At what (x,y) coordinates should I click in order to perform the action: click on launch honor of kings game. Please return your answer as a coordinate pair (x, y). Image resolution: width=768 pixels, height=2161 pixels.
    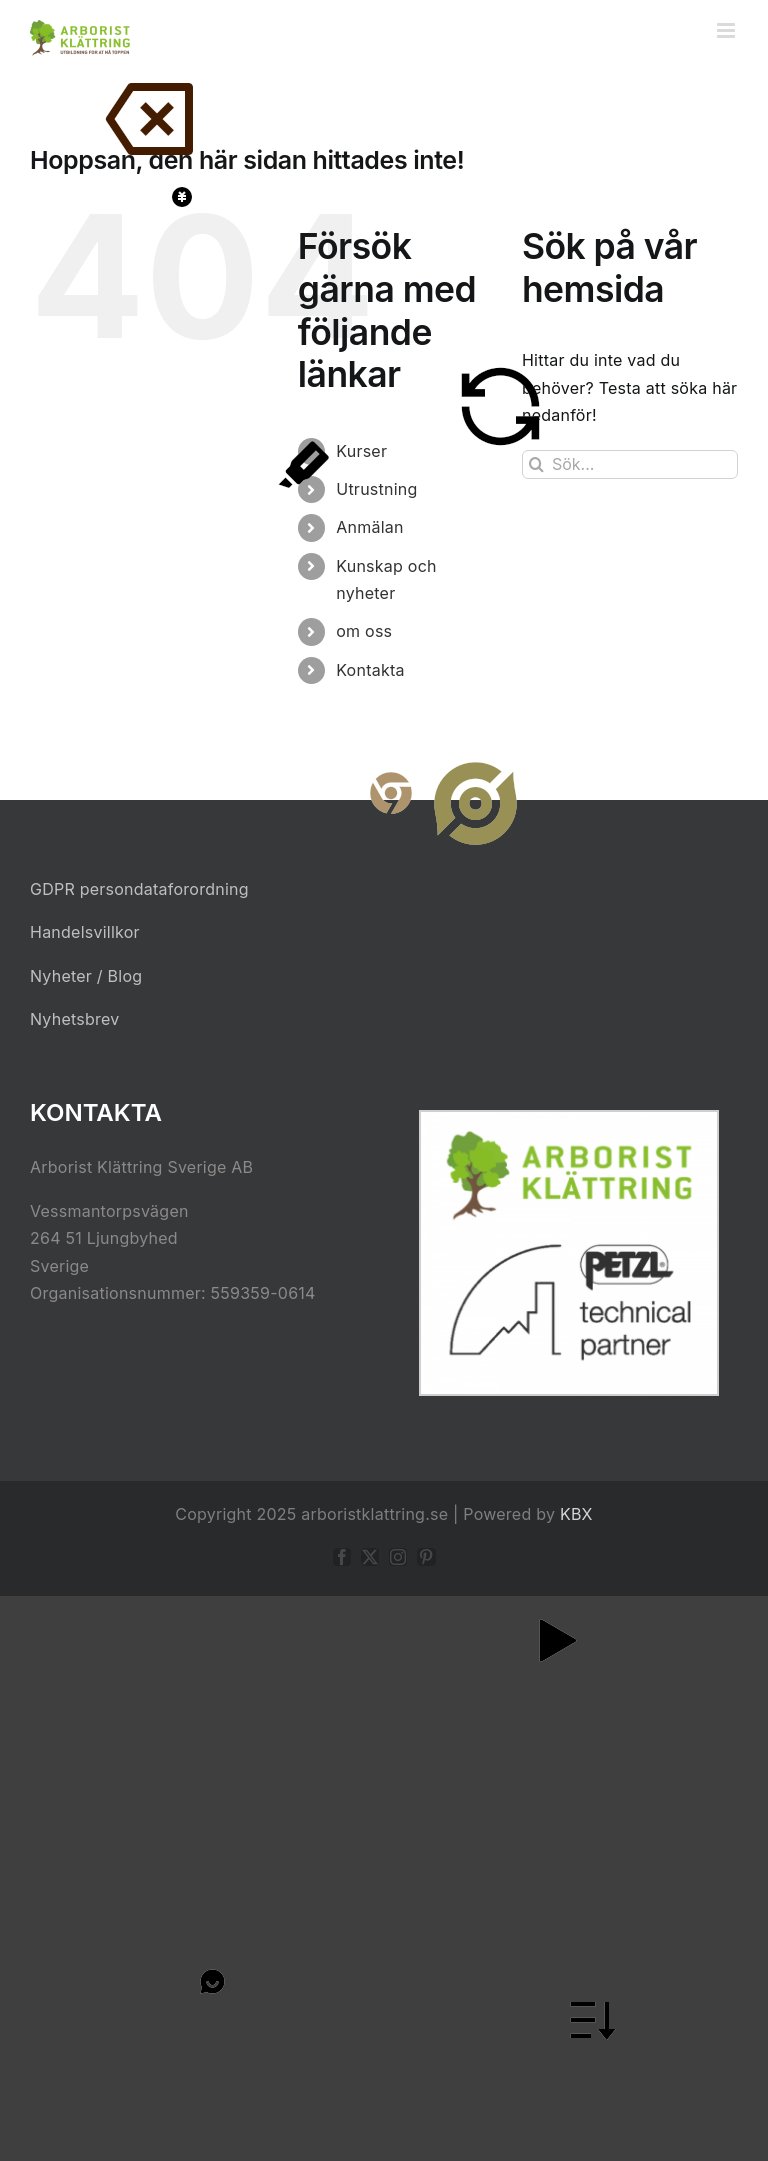
    Looking at the image, I should click on (475, 803).